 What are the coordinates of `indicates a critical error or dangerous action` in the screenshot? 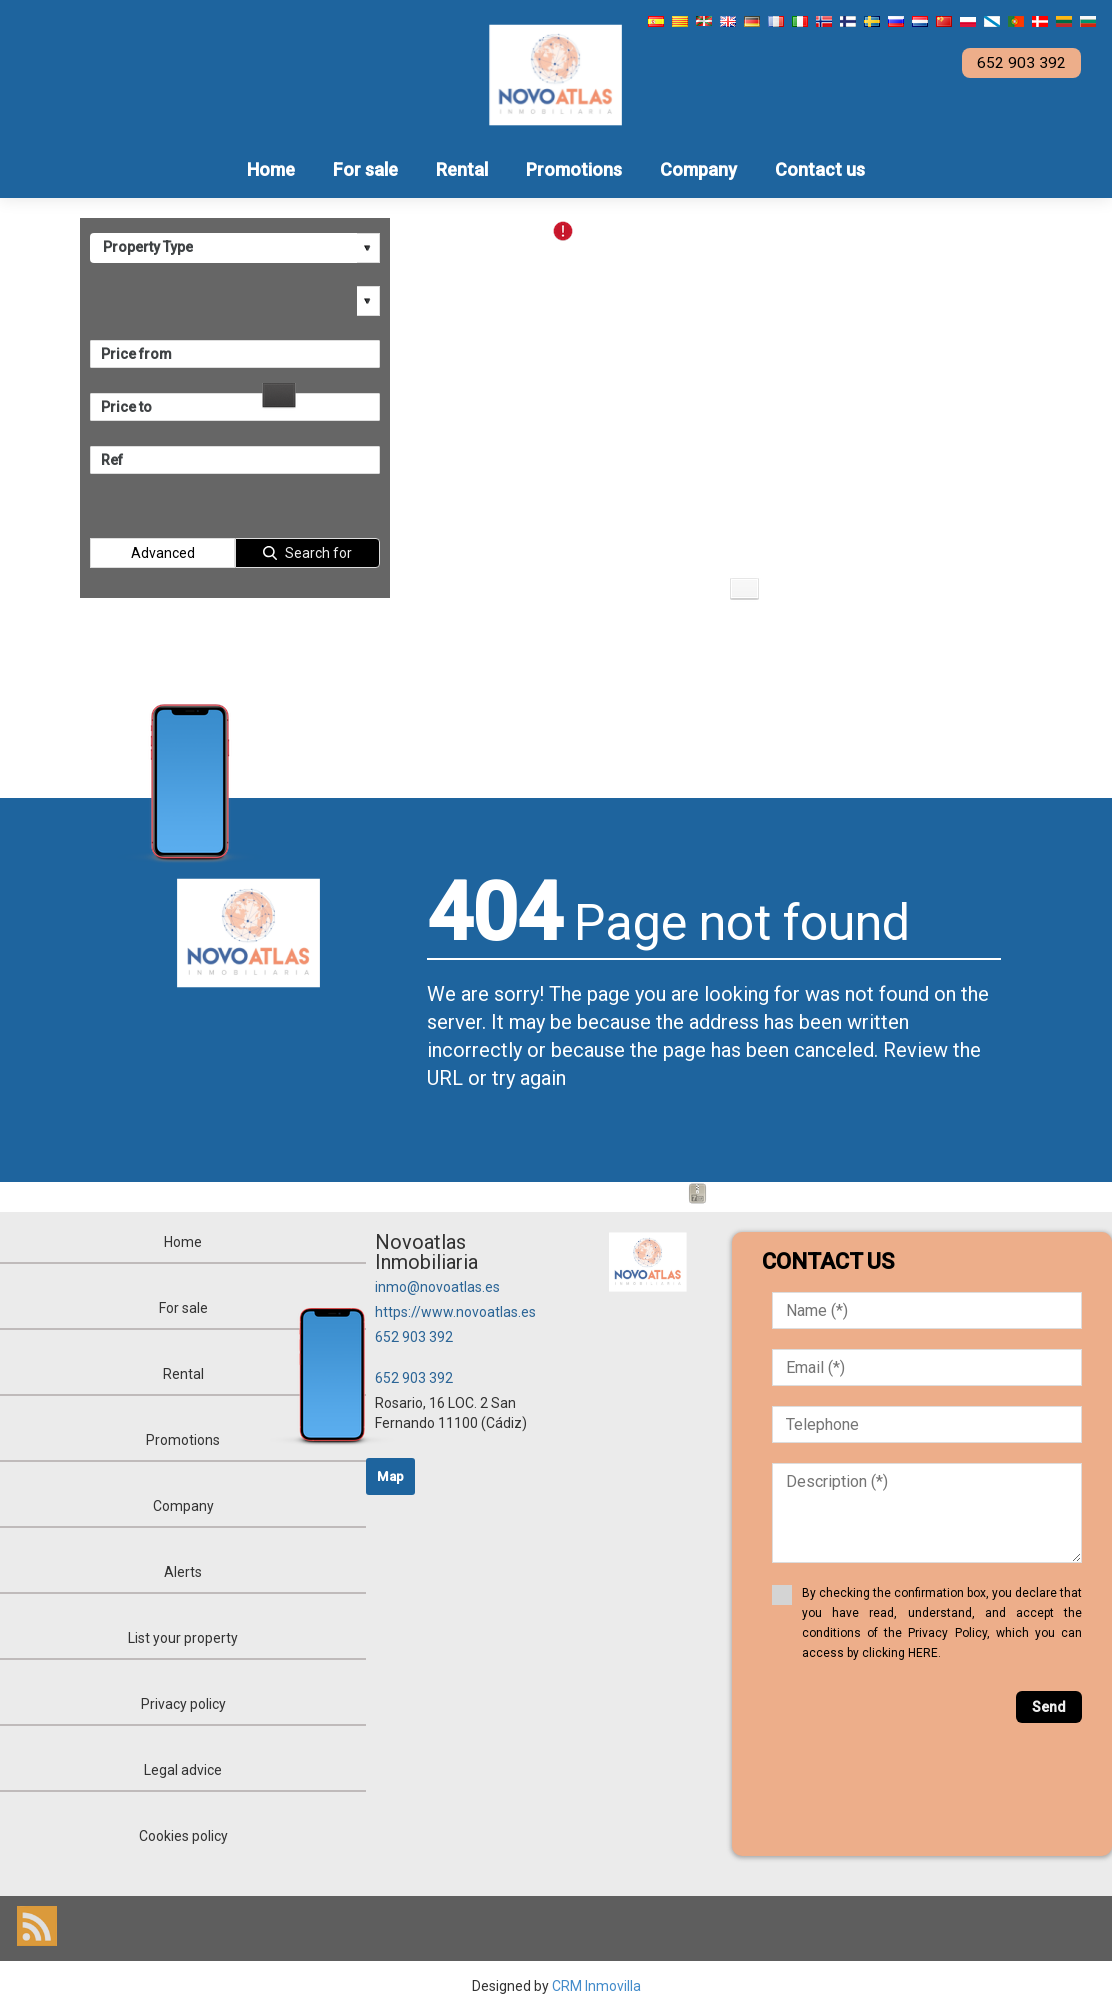 It's located at (563, 231).